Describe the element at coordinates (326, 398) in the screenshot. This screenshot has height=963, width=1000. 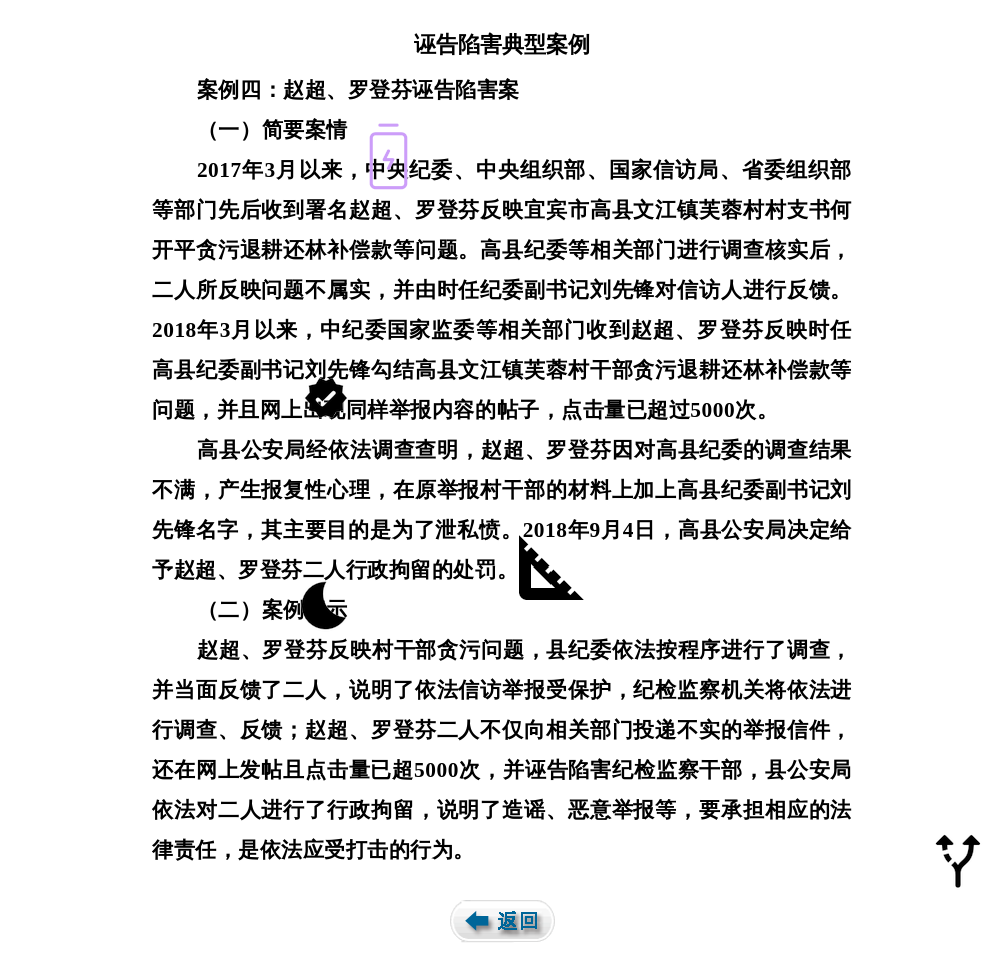
I see `indicates a verified account or profile` at that location.